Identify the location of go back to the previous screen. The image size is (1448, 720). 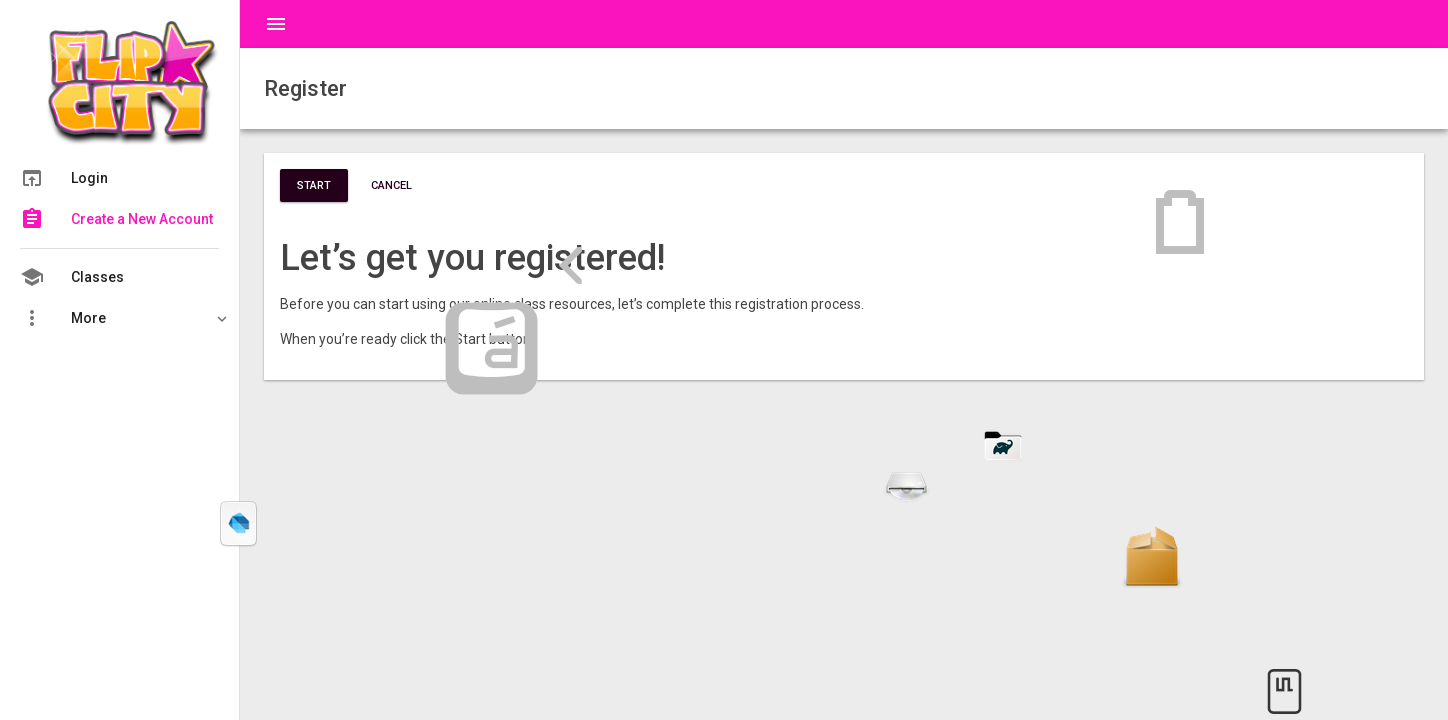
(569, 265).